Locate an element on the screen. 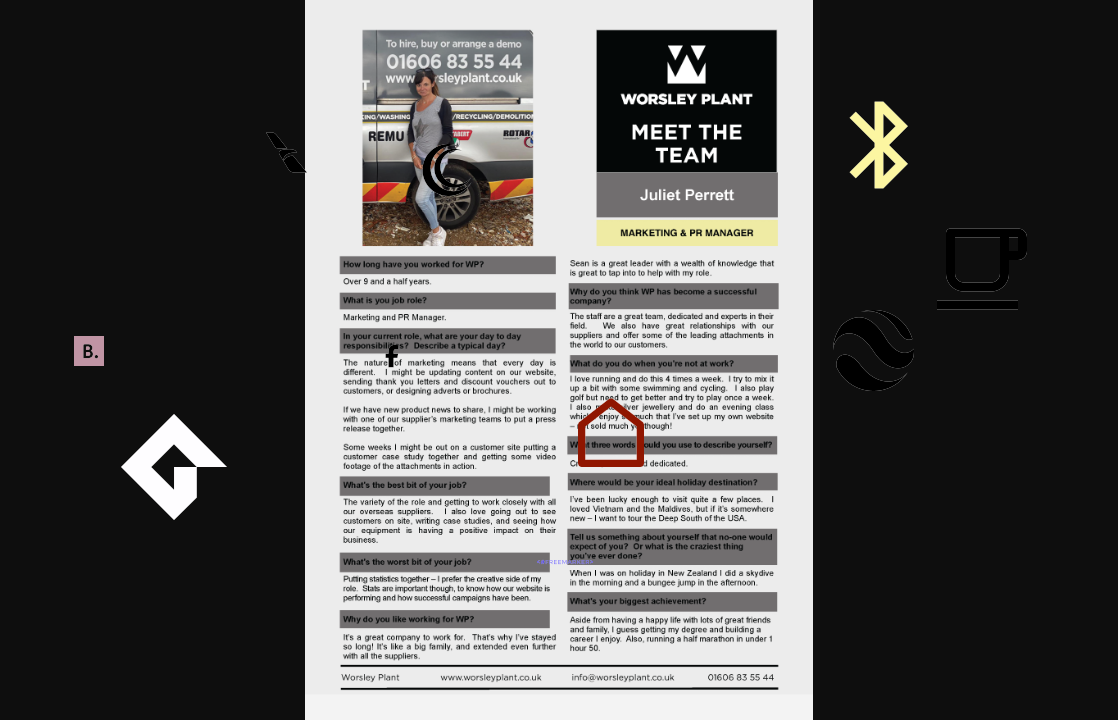 The image size is (1118, 720). connect with facebook is located at coordinates (392, 356).